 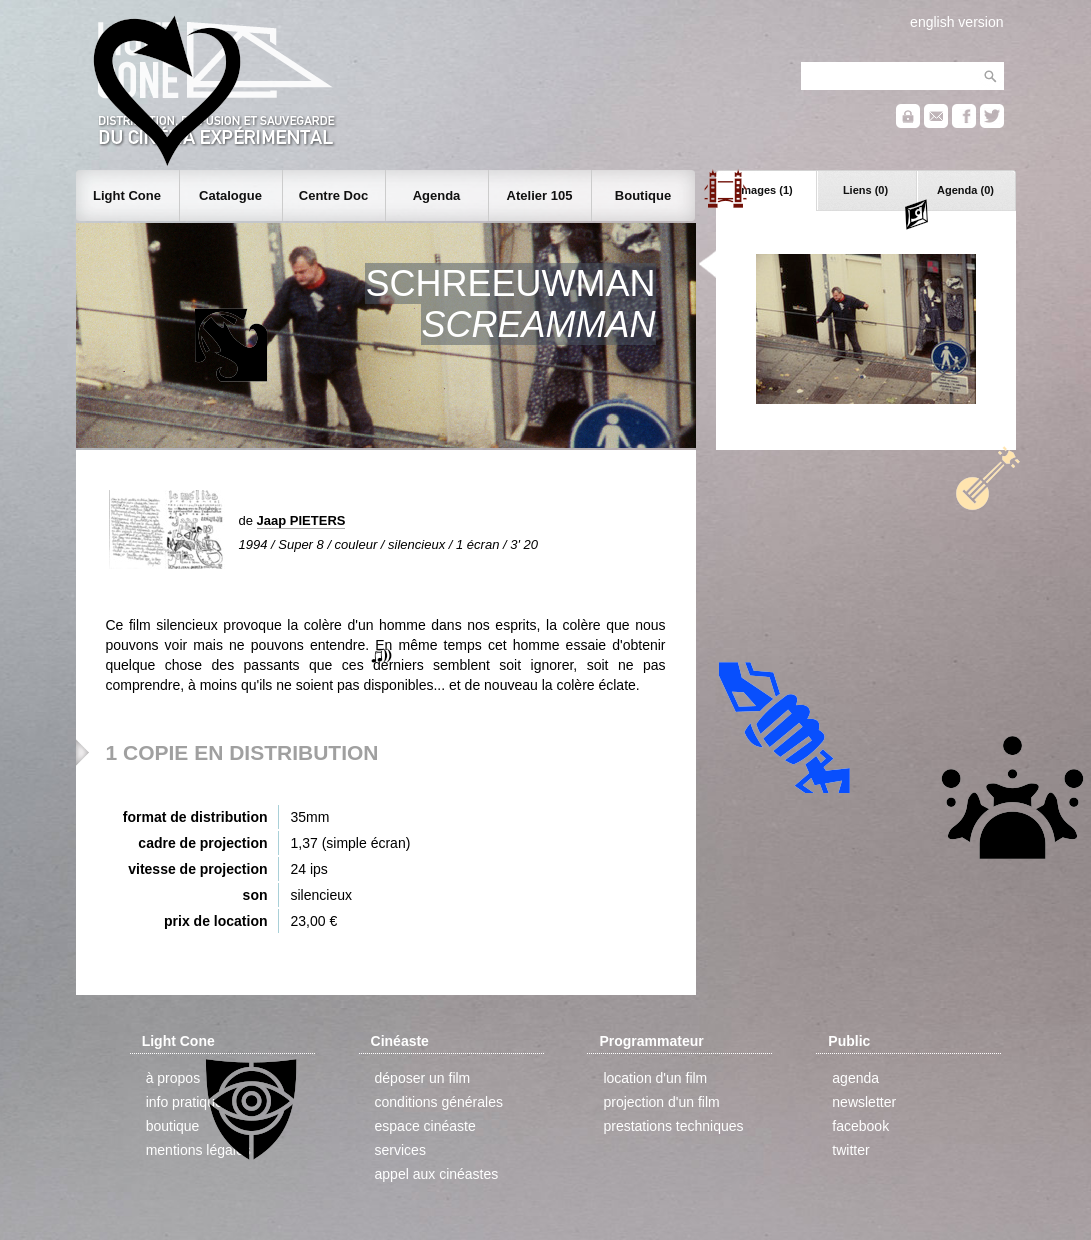 I want to click on access banjo or folk music content, so click(x=988, y=478).